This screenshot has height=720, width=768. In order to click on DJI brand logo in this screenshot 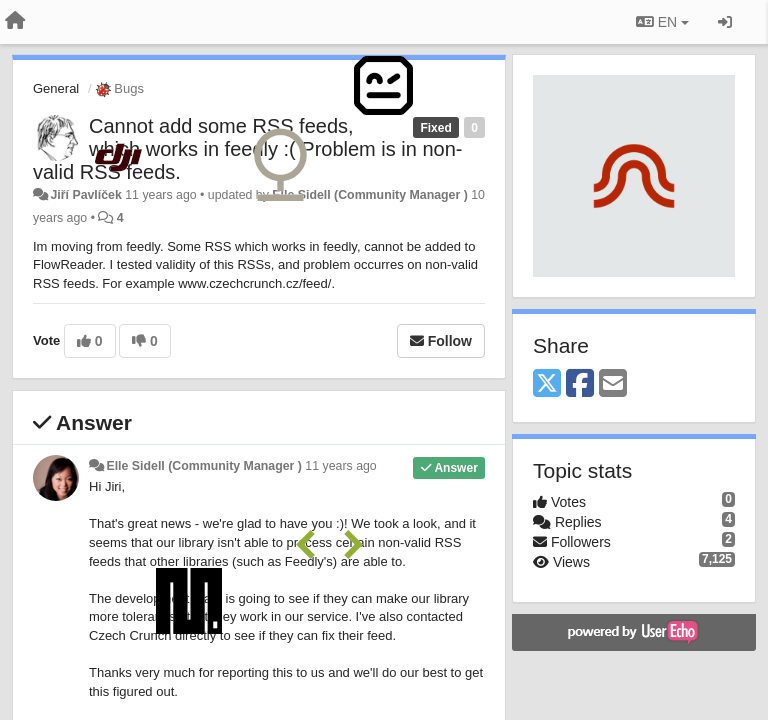, I will do `click(118, 157)`.